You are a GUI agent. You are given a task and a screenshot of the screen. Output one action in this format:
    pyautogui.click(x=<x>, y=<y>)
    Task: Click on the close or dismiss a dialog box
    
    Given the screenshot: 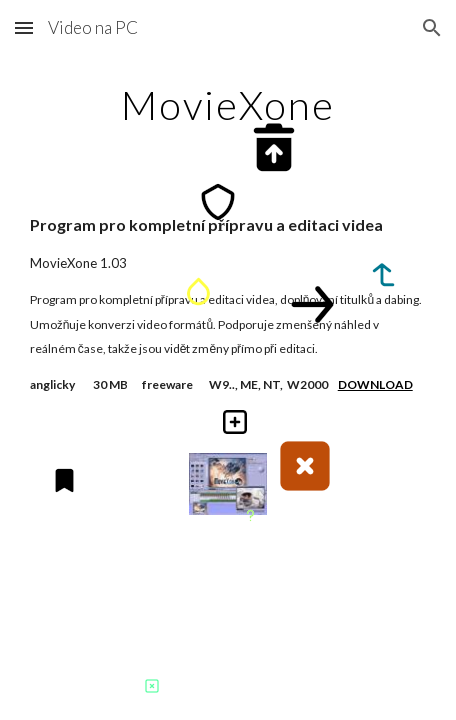 What is the action you would take?
    pyautogui.click(x=152, y=686)
    